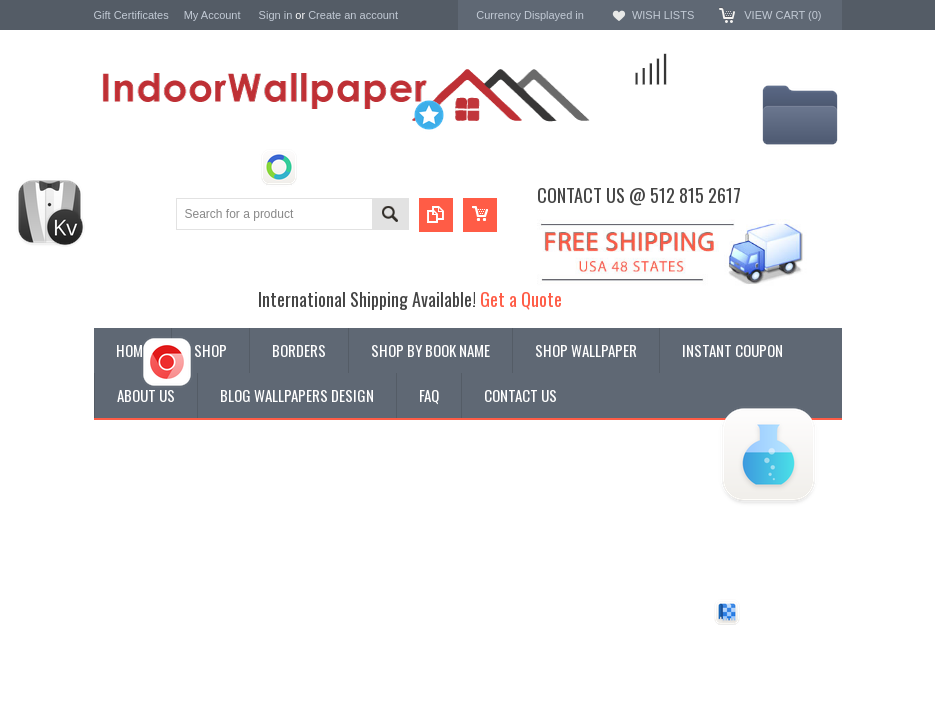 This screenshot has height=720, width=935. What do you see at coordinates (279, 167) in the screenshot?
I see `open synergy app for keyboard and mouse sharing` at bounding box center [279, 167].